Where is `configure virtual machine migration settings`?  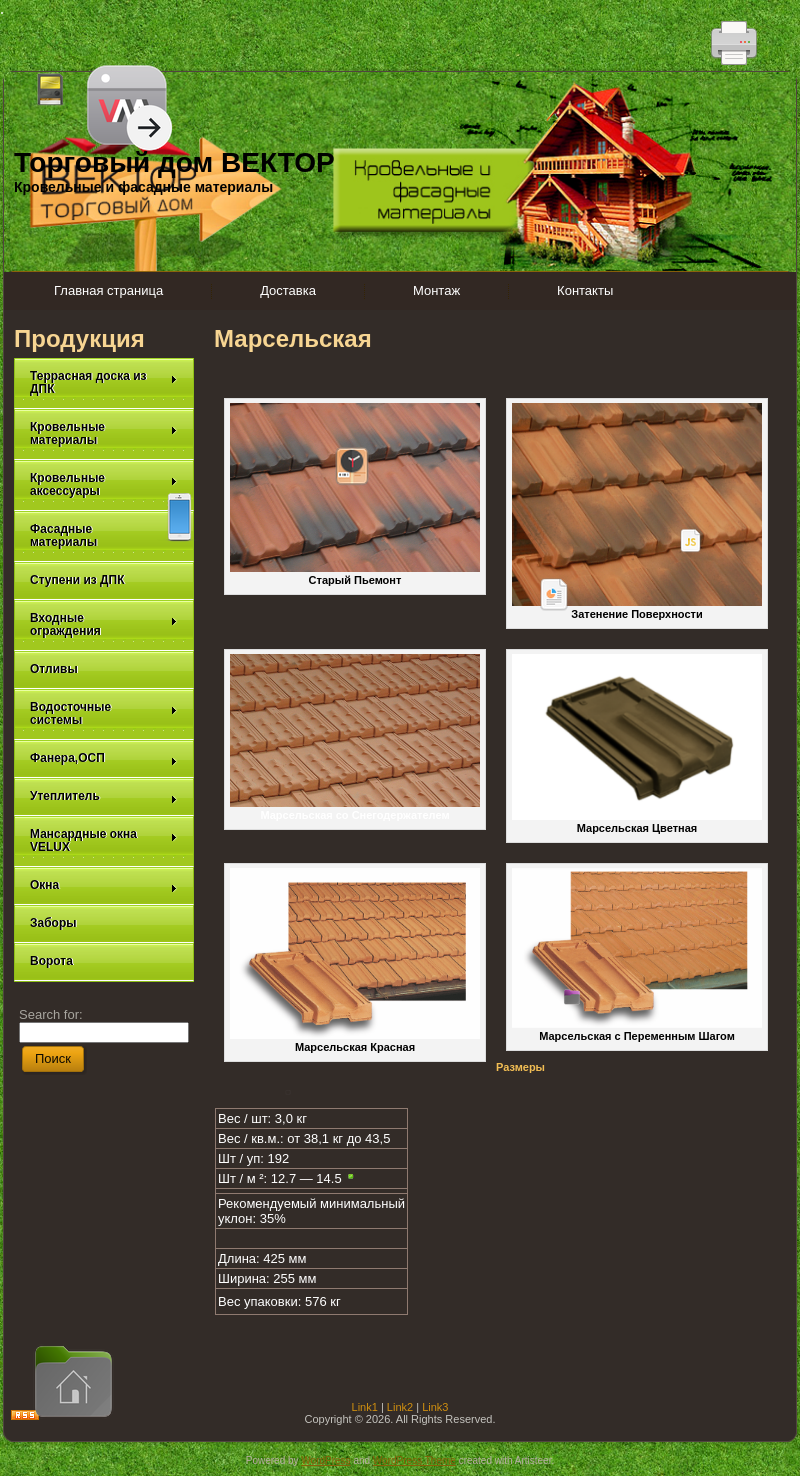
configure virtual machine migration settings is located at coordinates (127, 106).